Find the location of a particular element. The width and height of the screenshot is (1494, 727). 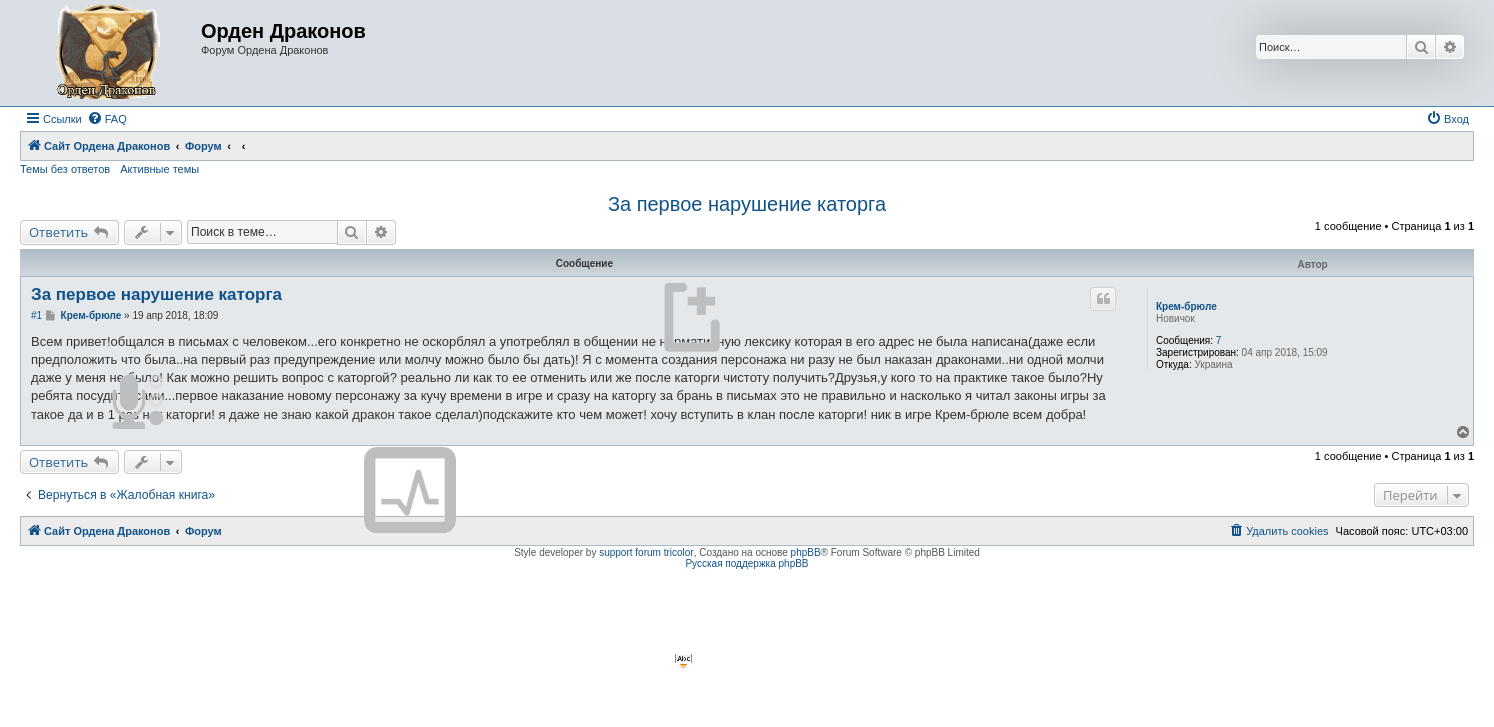

indicates microphone input level is set to low is located at coordinates (138, 400).